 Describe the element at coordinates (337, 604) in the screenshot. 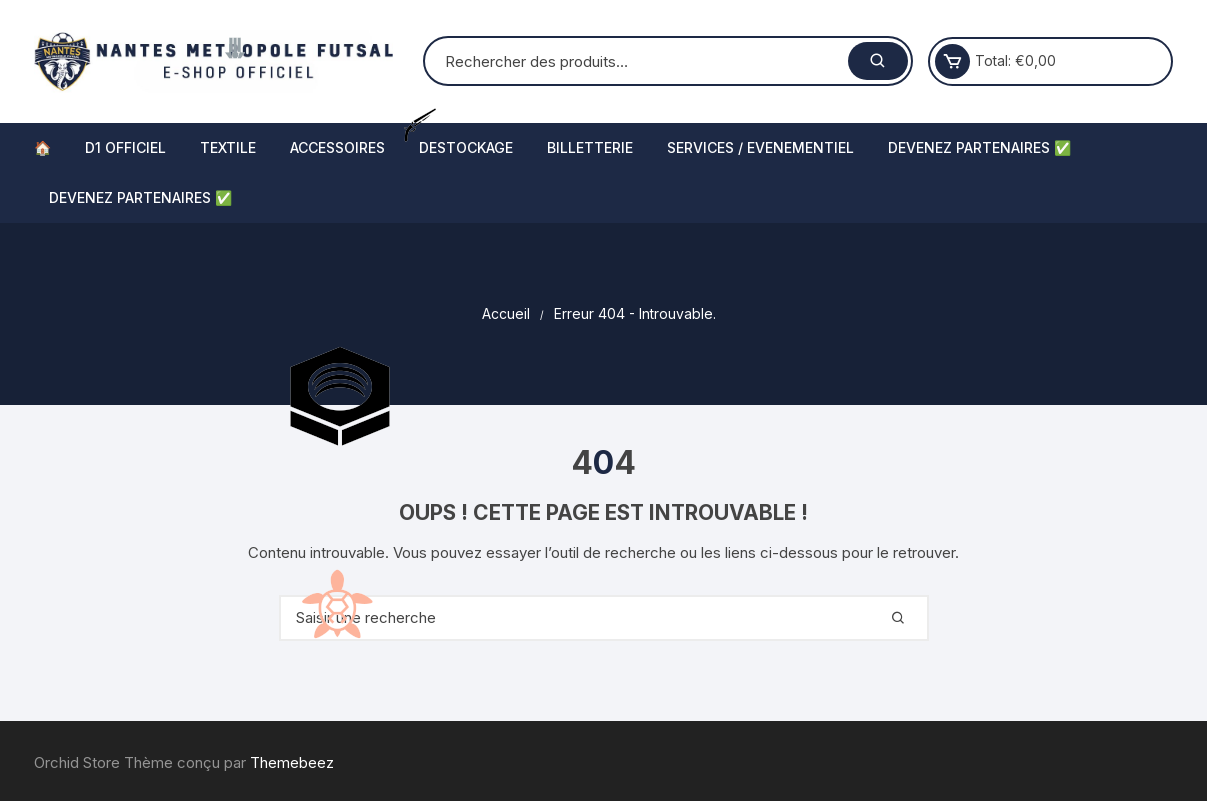

I see `indicates slow loading or processing speed` at that location.